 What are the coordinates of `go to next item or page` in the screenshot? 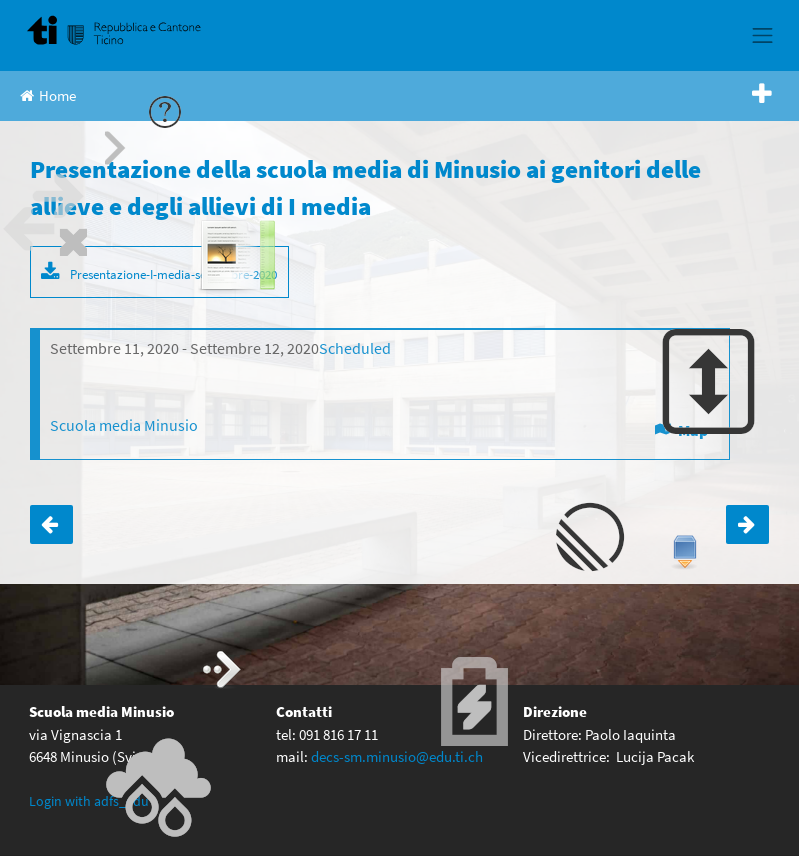 It's located at (116, 148).